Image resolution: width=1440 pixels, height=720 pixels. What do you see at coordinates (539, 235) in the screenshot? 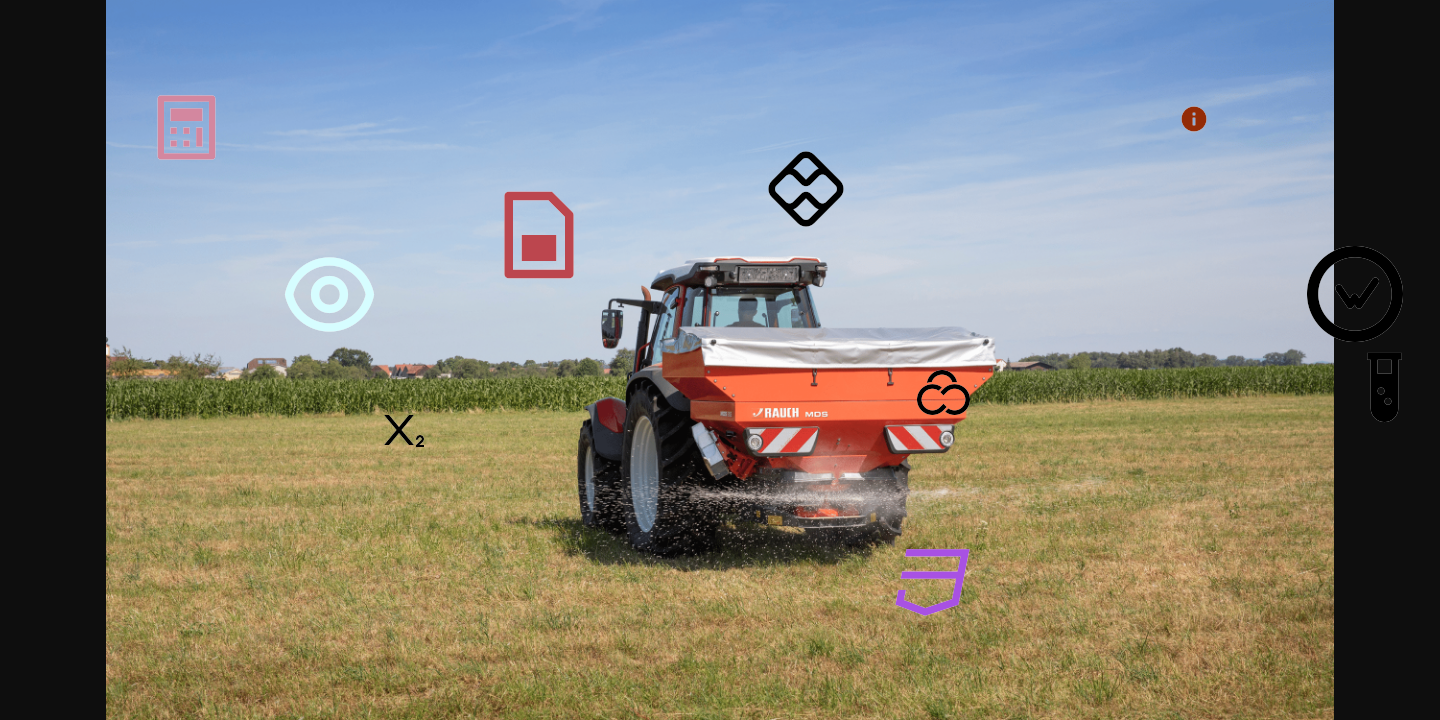
I see `manage sim card settings` at bounding box center [539, 235].